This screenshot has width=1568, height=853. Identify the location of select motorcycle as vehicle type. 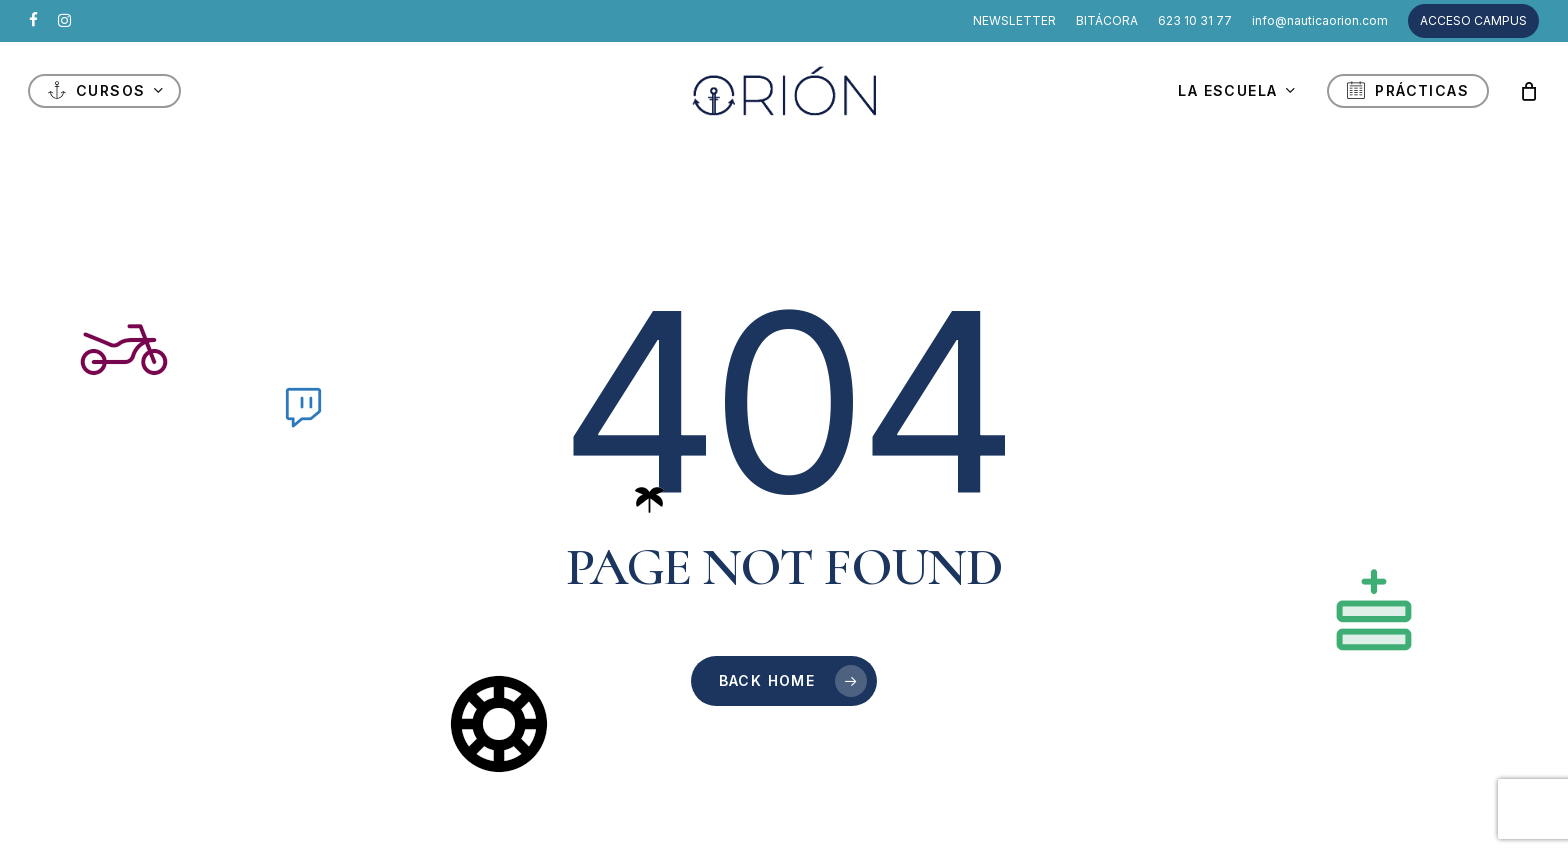
(124, 351).